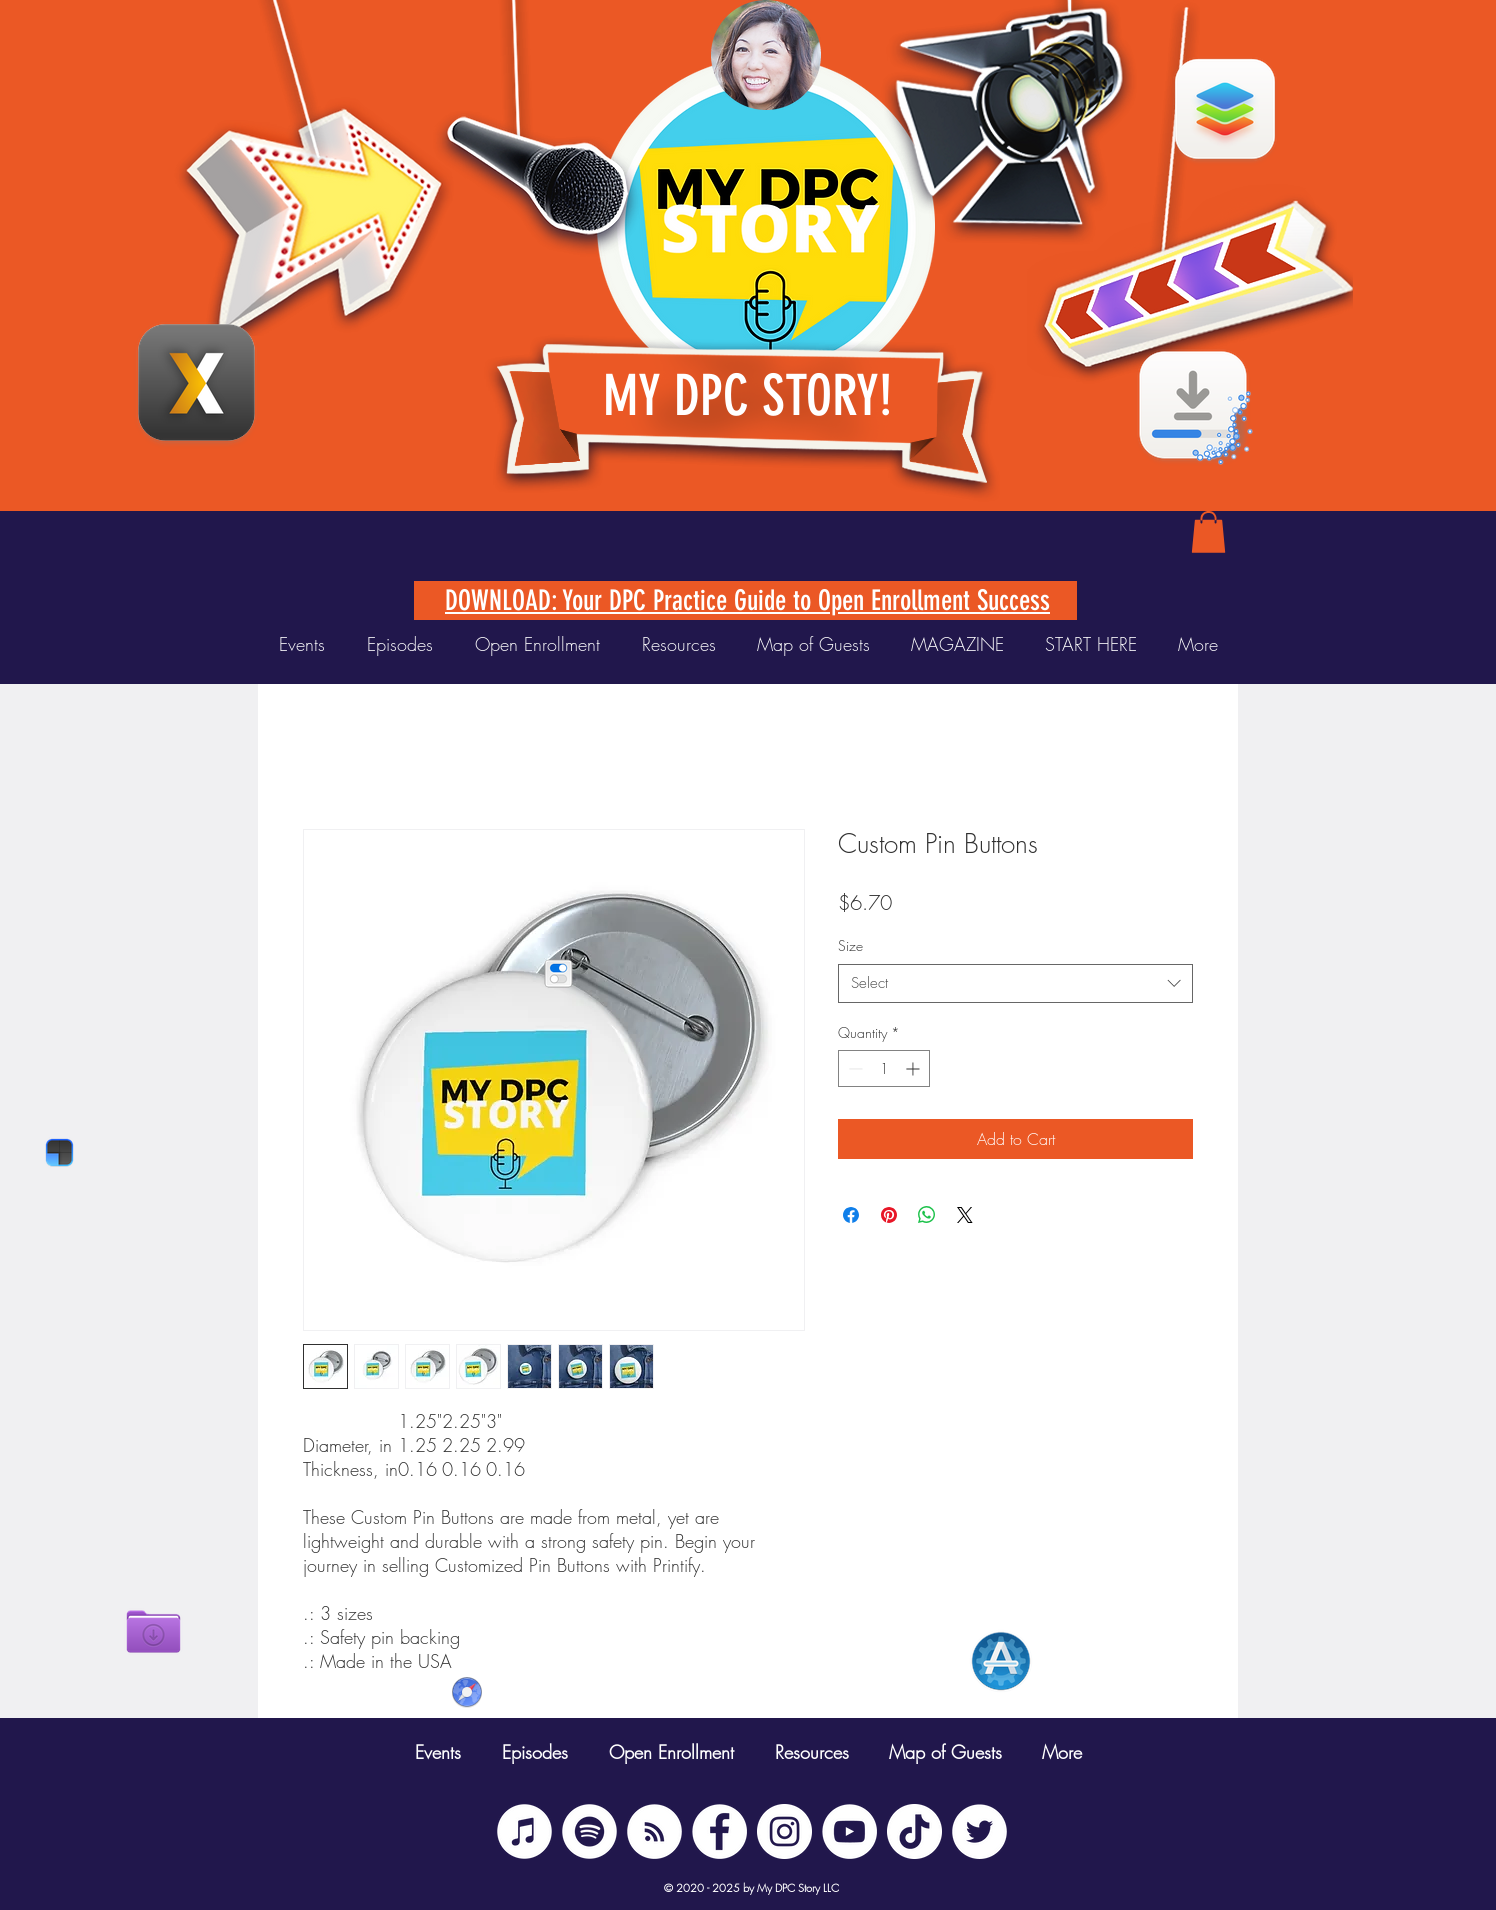  Describe the element at coordinates (1001, 1661) in the screenshot. I see `open software properties or driver settings` at that location.